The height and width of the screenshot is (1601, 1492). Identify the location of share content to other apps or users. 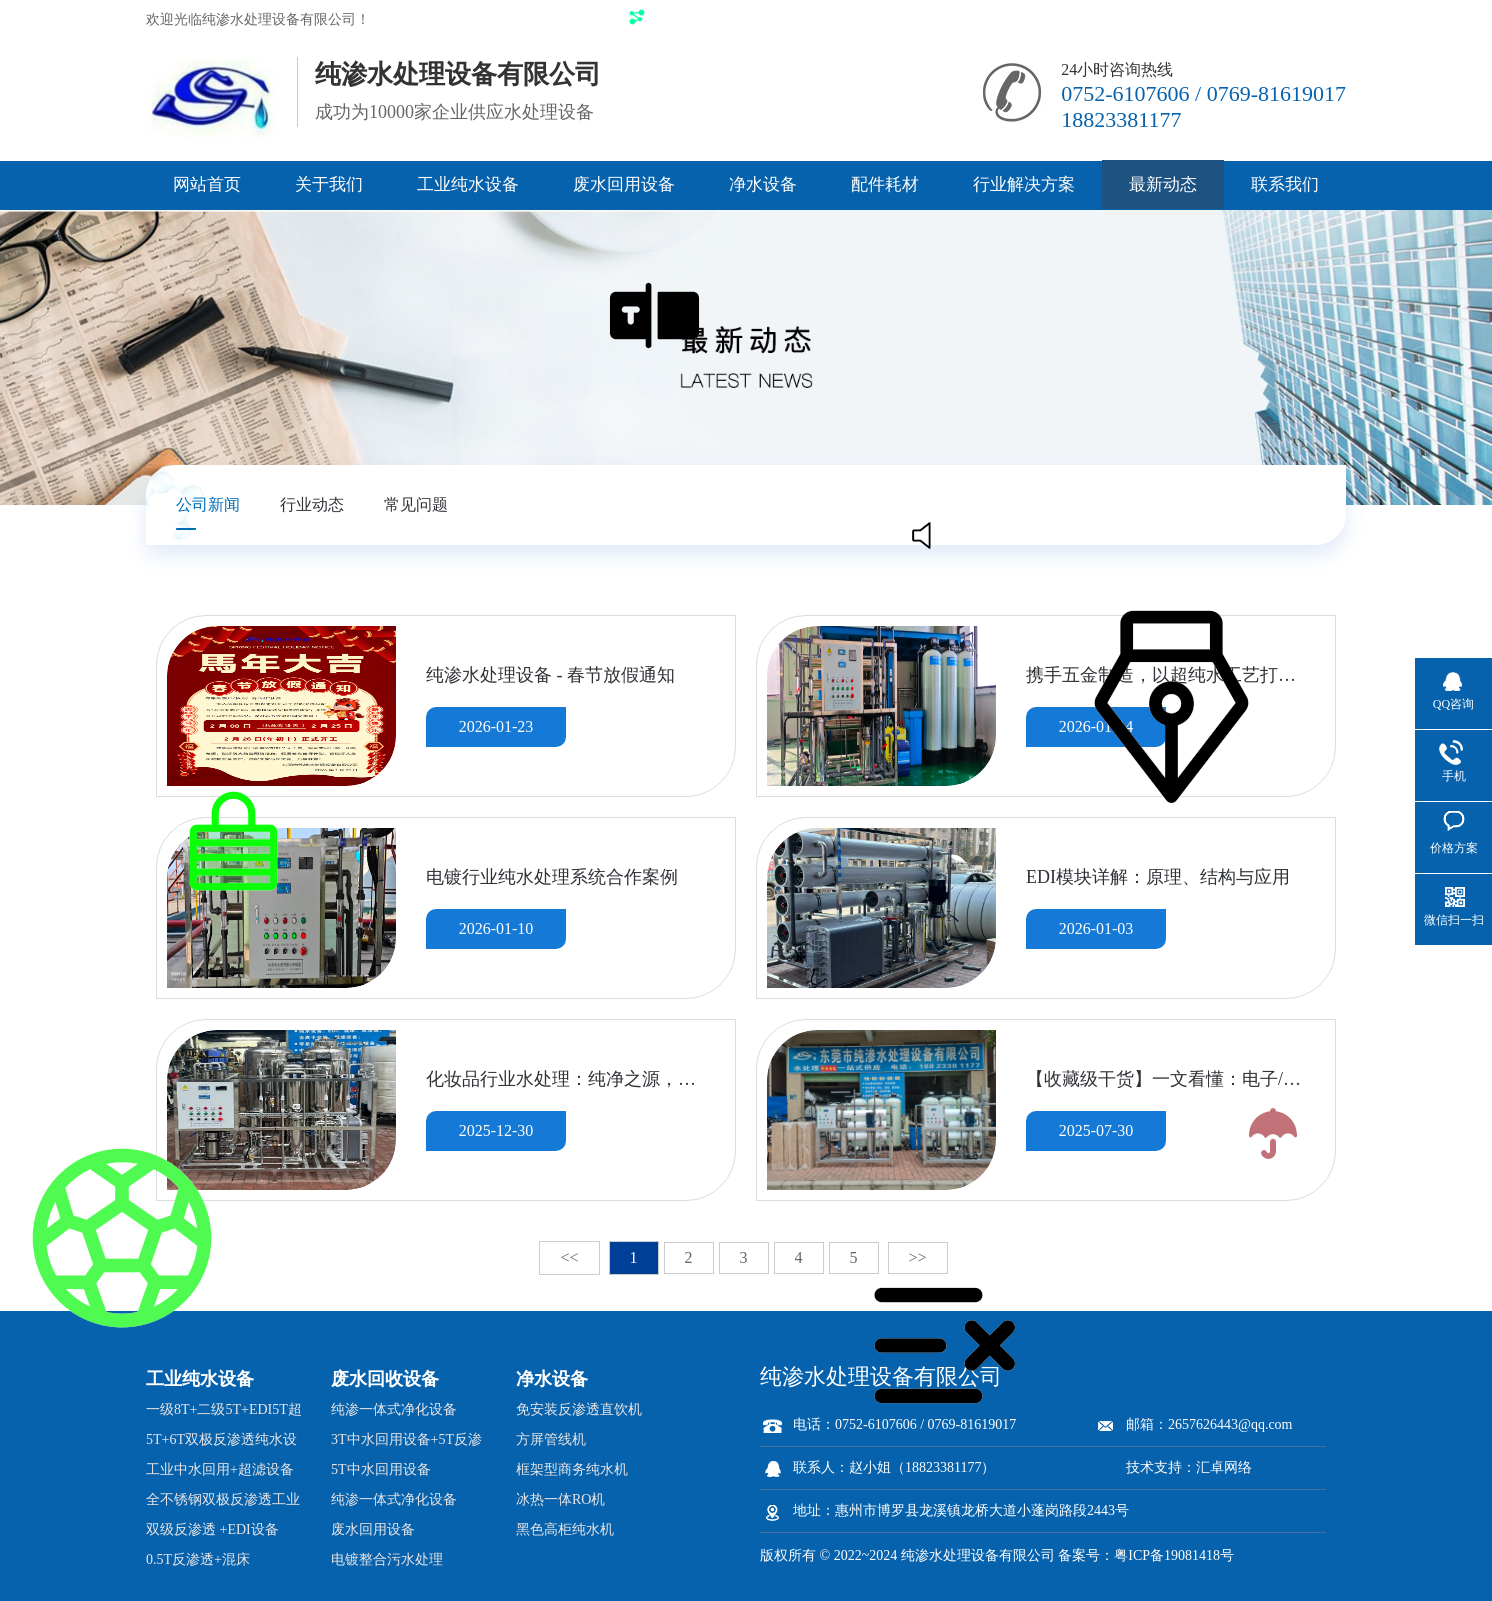
(637, 17).